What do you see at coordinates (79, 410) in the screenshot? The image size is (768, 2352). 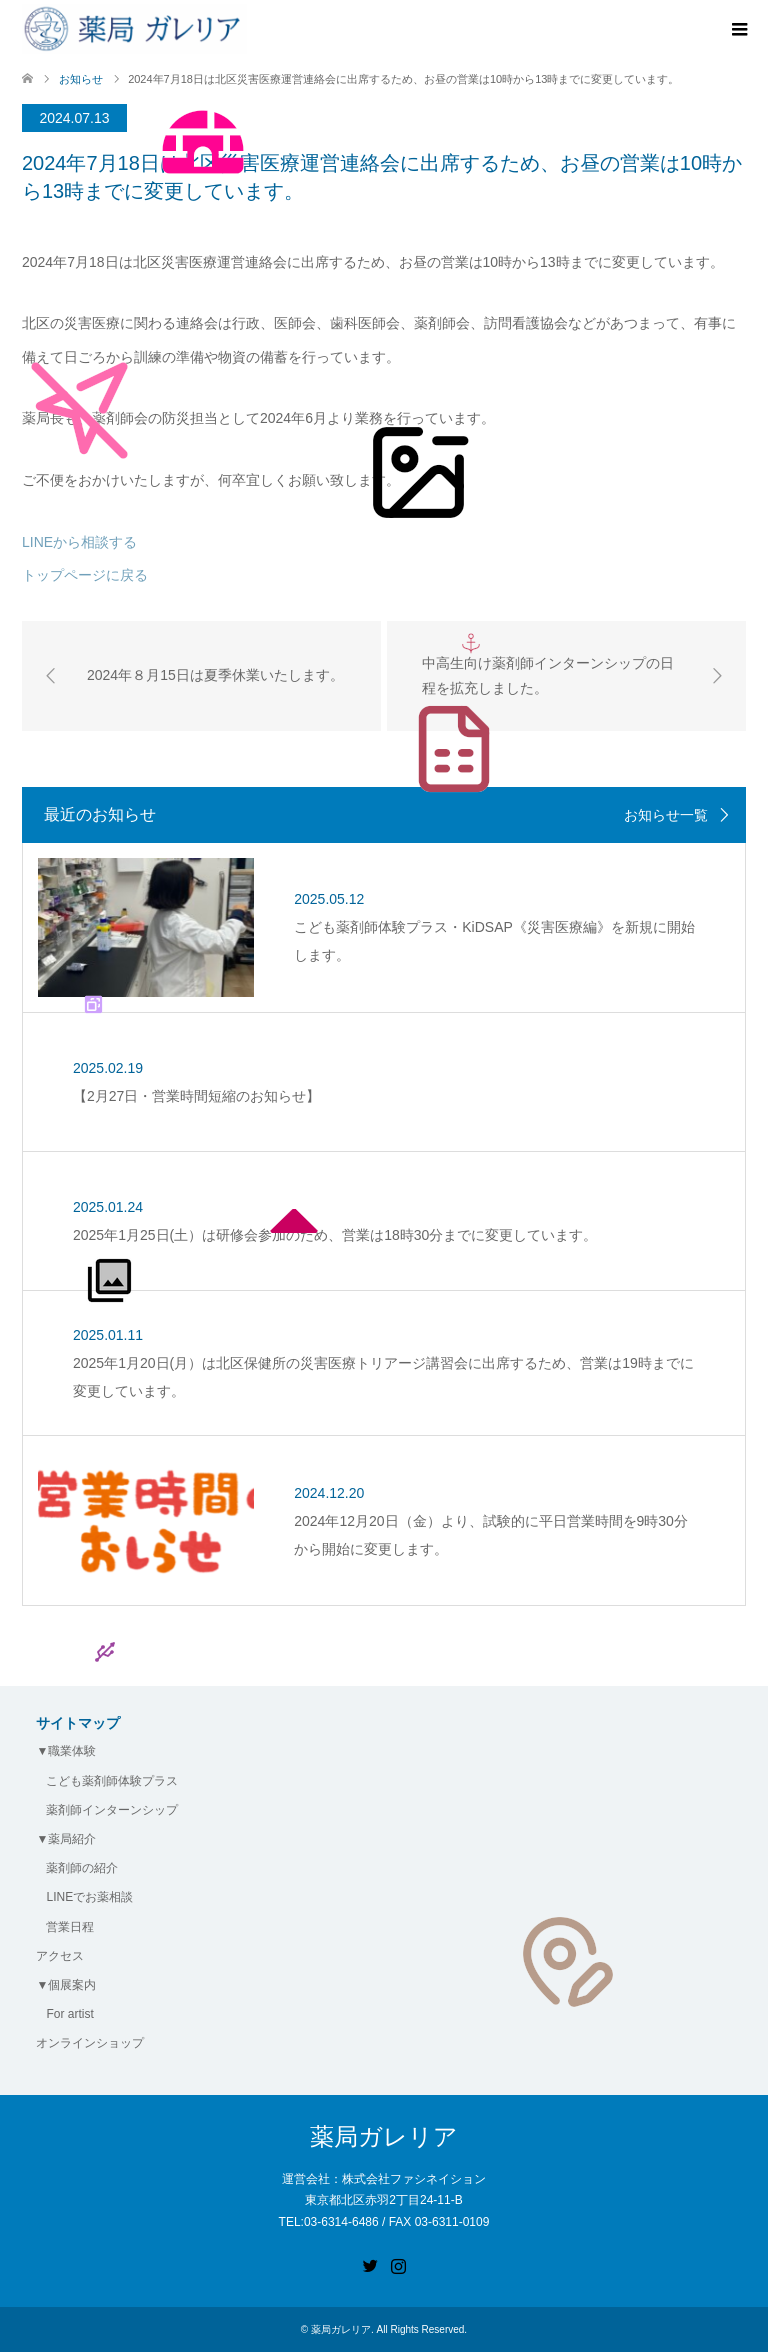 I see `navigation or GPS is currently disabled` at bounding box center [79, 410].